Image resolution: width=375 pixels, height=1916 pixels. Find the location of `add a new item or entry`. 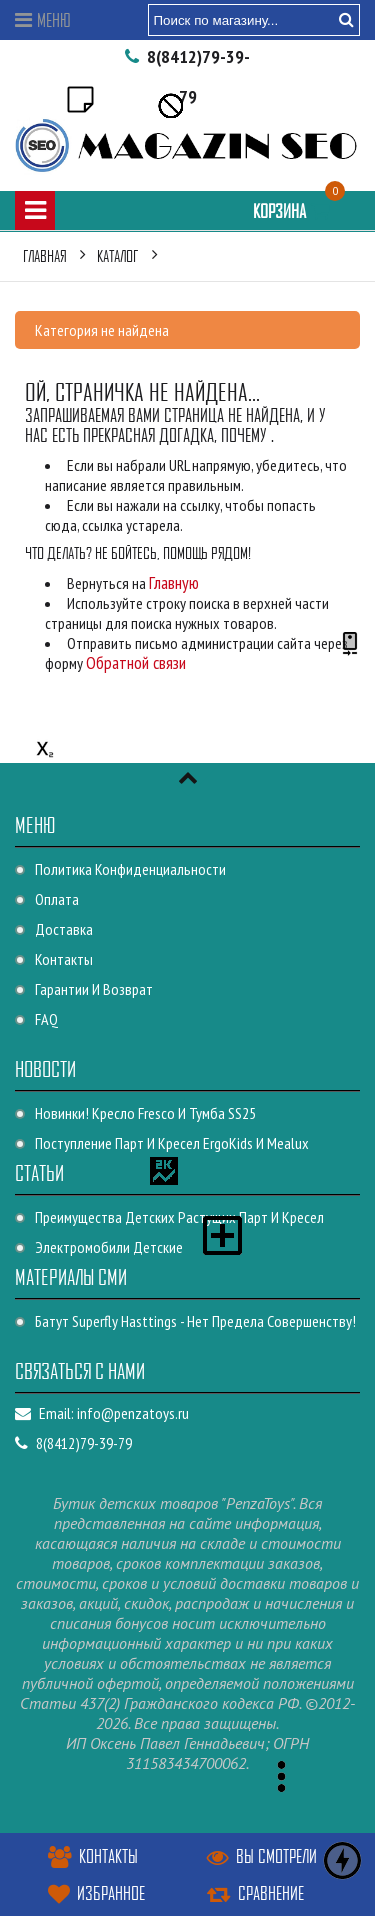

add a new item or entry is located at coordinates (222, 1235).